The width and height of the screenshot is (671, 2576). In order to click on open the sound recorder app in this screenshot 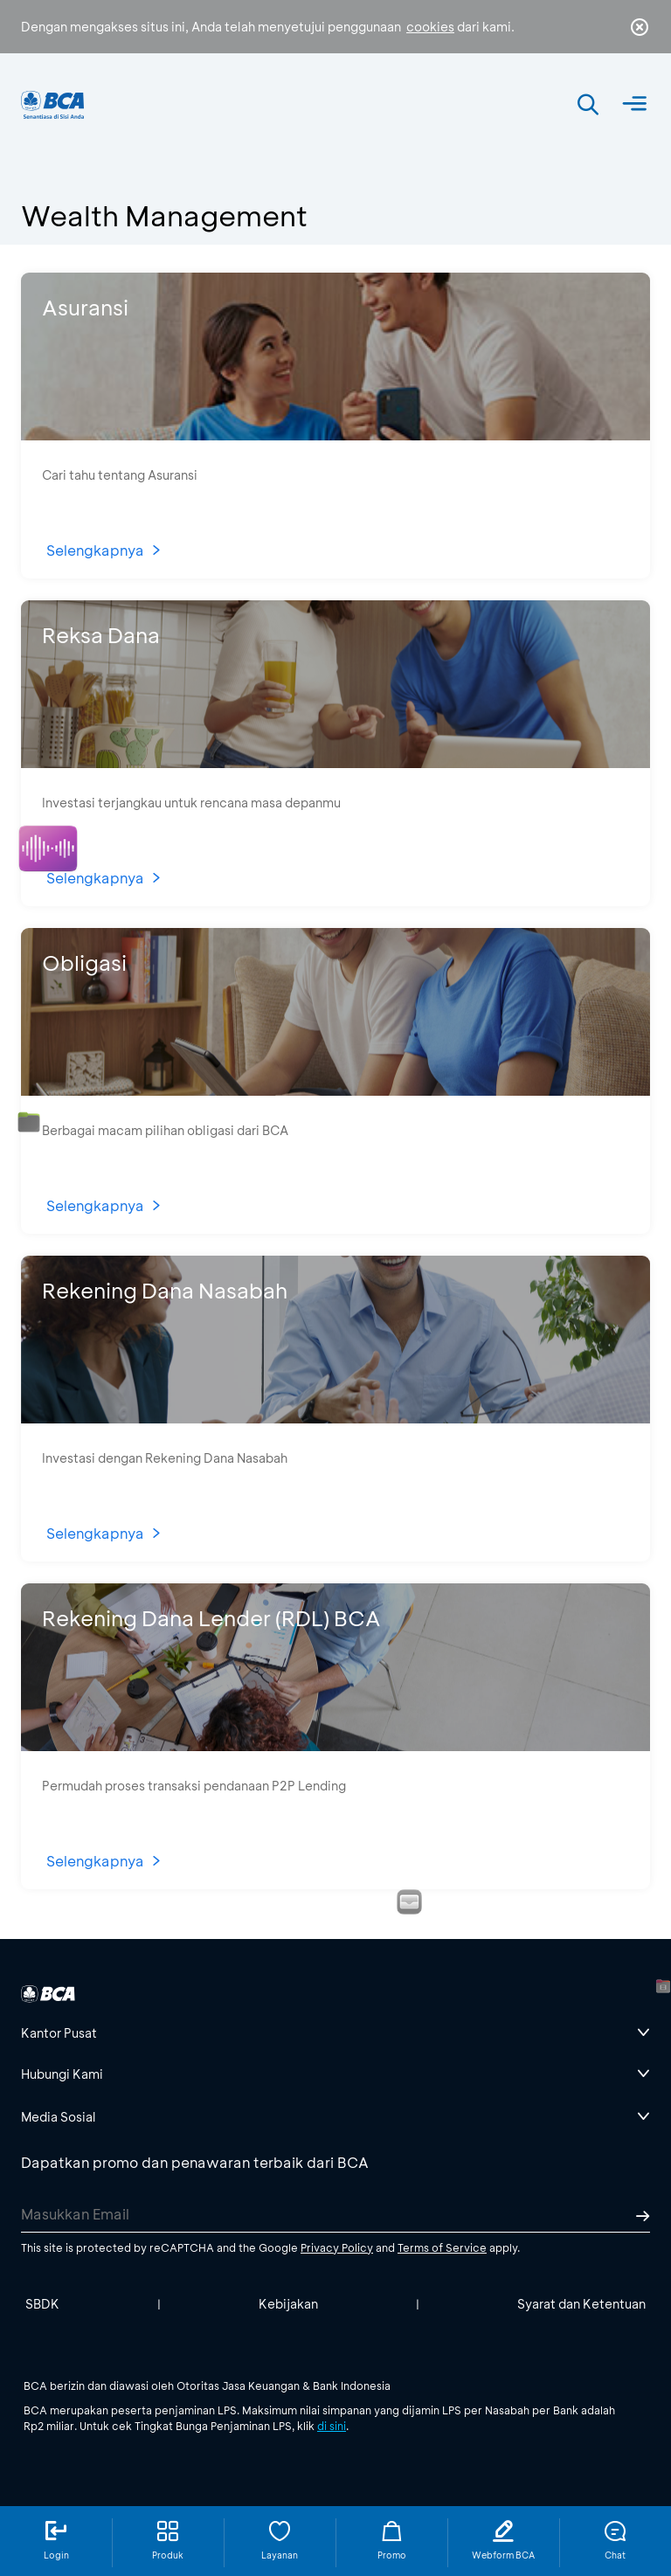, I will do `click(48, 848)`.